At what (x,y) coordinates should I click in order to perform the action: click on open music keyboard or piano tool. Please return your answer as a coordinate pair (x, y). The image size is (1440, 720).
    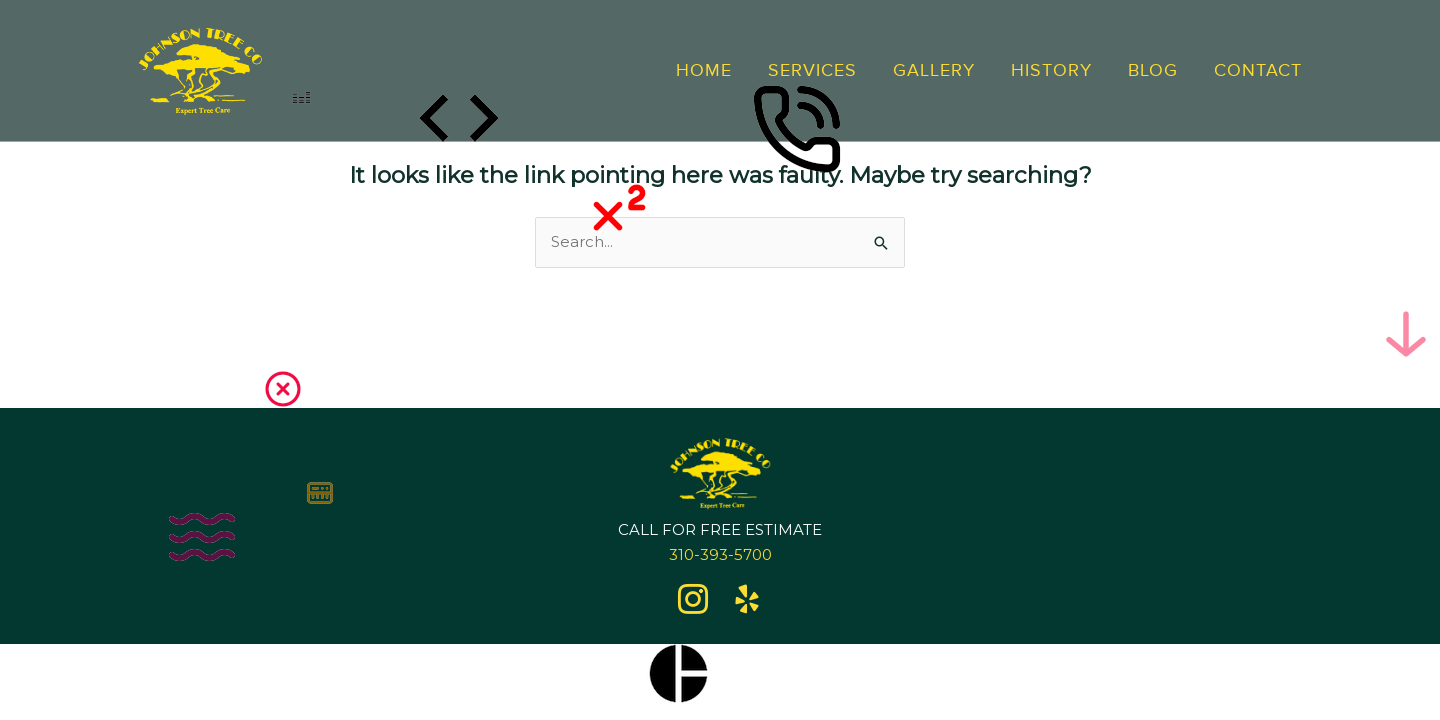
    Looking at the image, I should click on (320, 493).